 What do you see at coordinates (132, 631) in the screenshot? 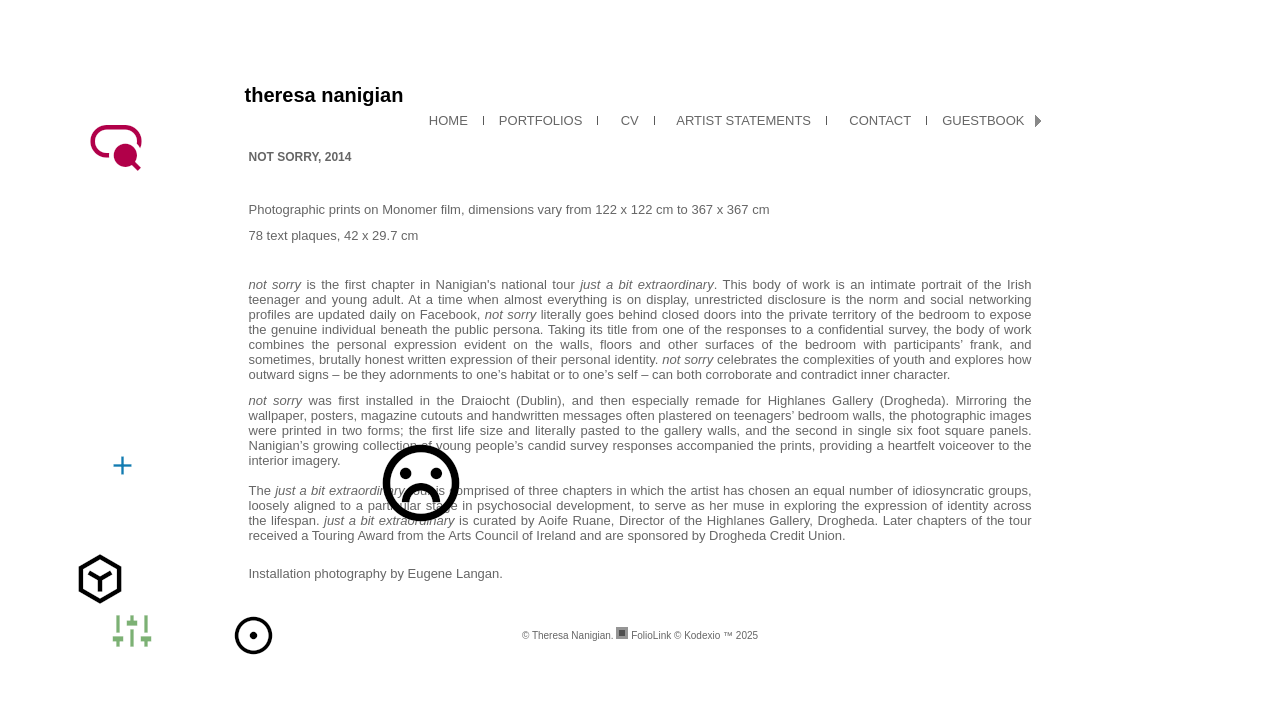
I see `access audio equalizer settings` at bounding box center [132, 631].